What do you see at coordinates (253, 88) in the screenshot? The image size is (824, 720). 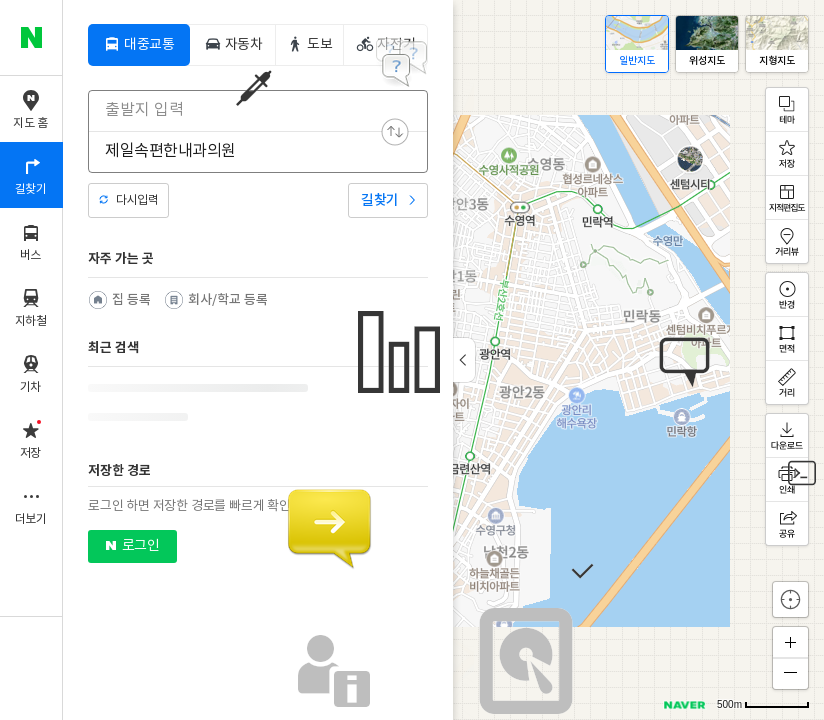 I see `open color picker tool` at bounding box center [253, 88].